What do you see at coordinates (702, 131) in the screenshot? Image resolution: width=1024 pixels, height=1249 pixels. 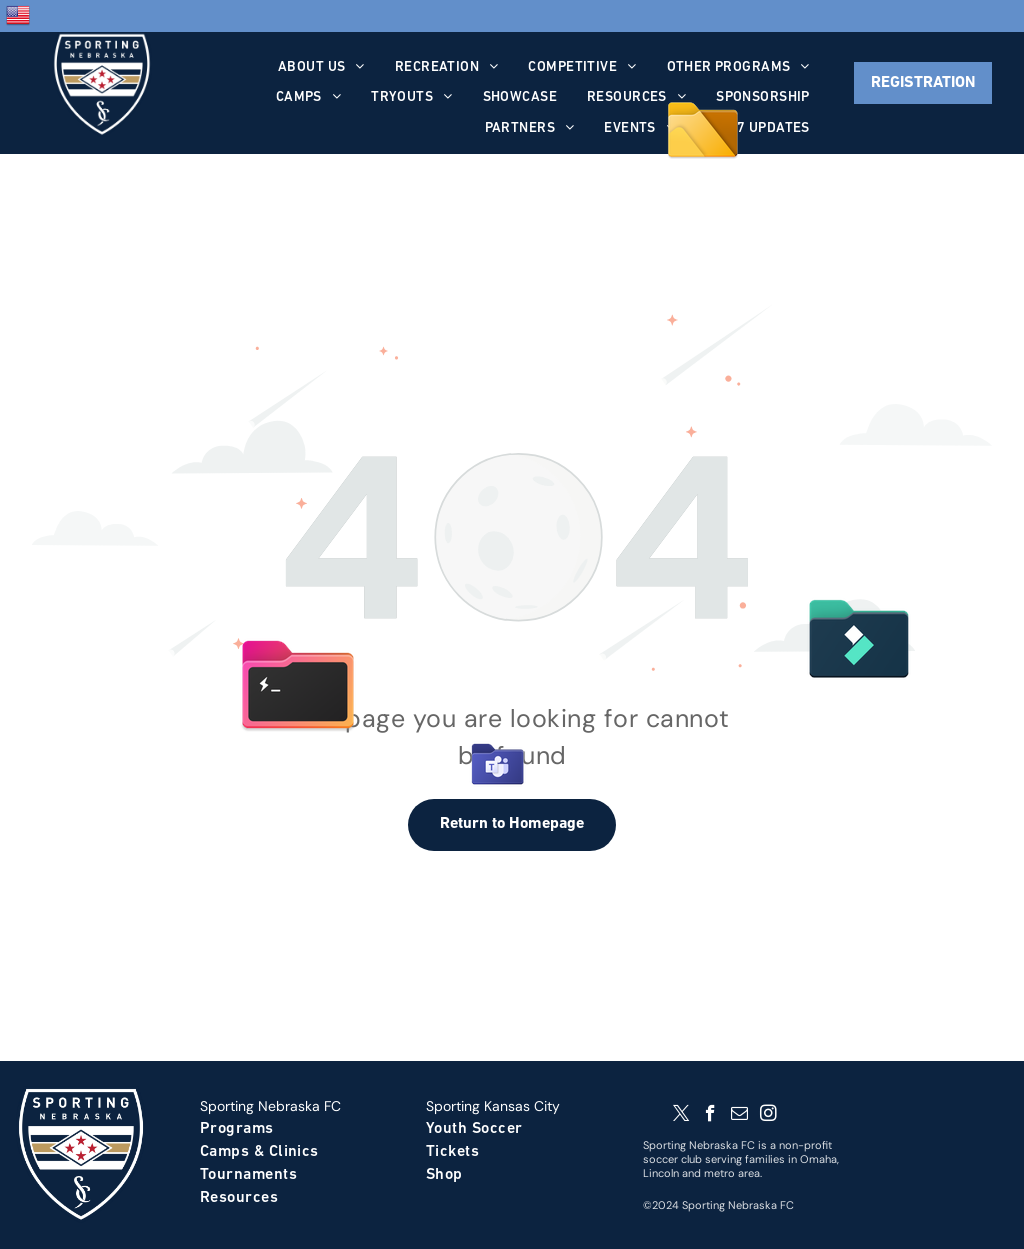 I see `open files folder` at bounding box center [702, 131].